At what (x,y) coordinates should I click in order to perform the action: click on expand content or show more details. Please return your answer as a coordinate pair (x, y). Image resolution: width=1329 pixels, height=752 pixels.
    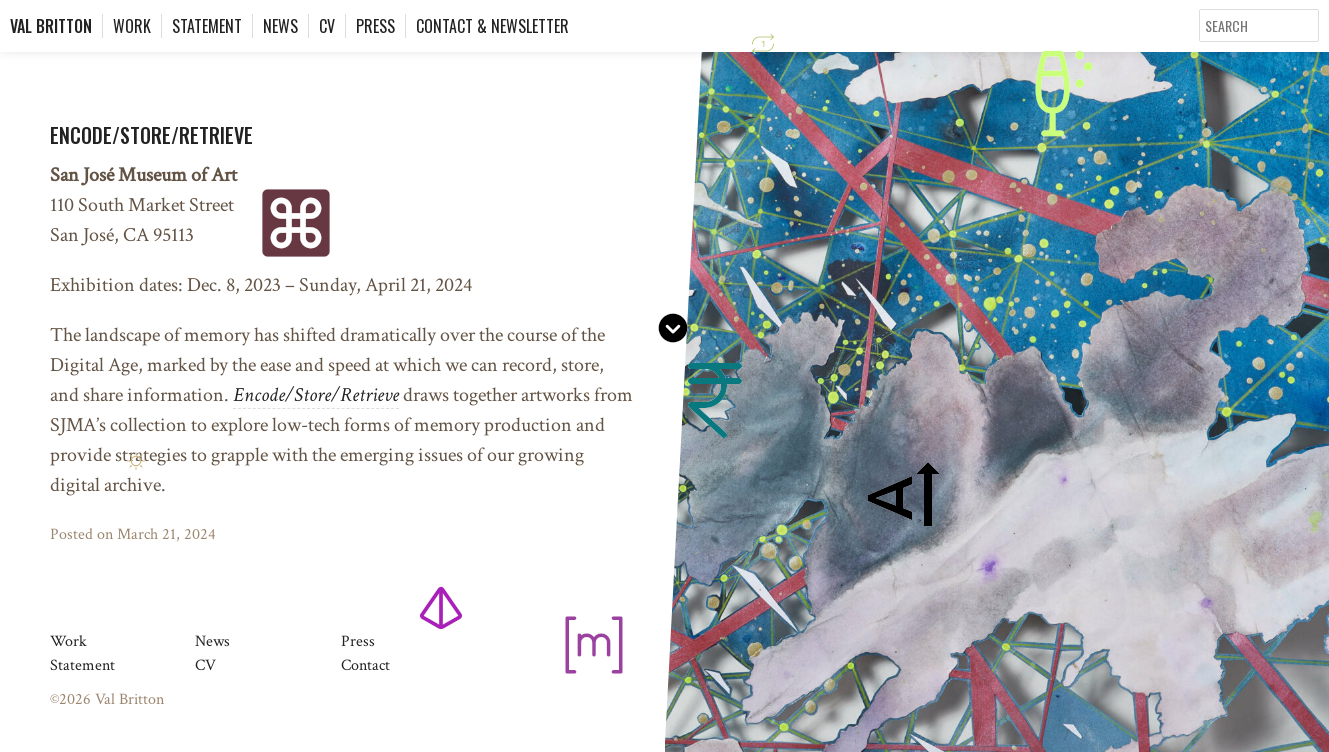
    Looking at the image, I should click on (673, 328).